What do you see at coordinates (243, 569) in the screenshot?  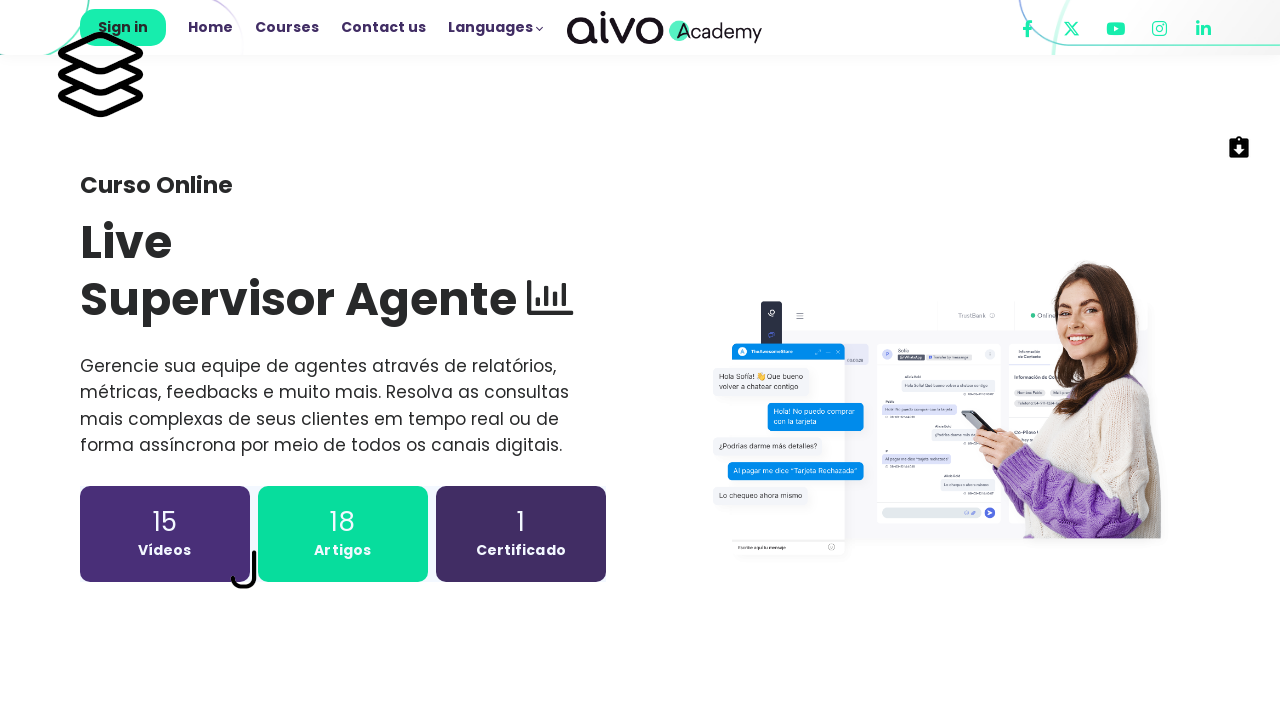 I see `represents the letter J in text formatting or typography` at bounding box center [243, 569].